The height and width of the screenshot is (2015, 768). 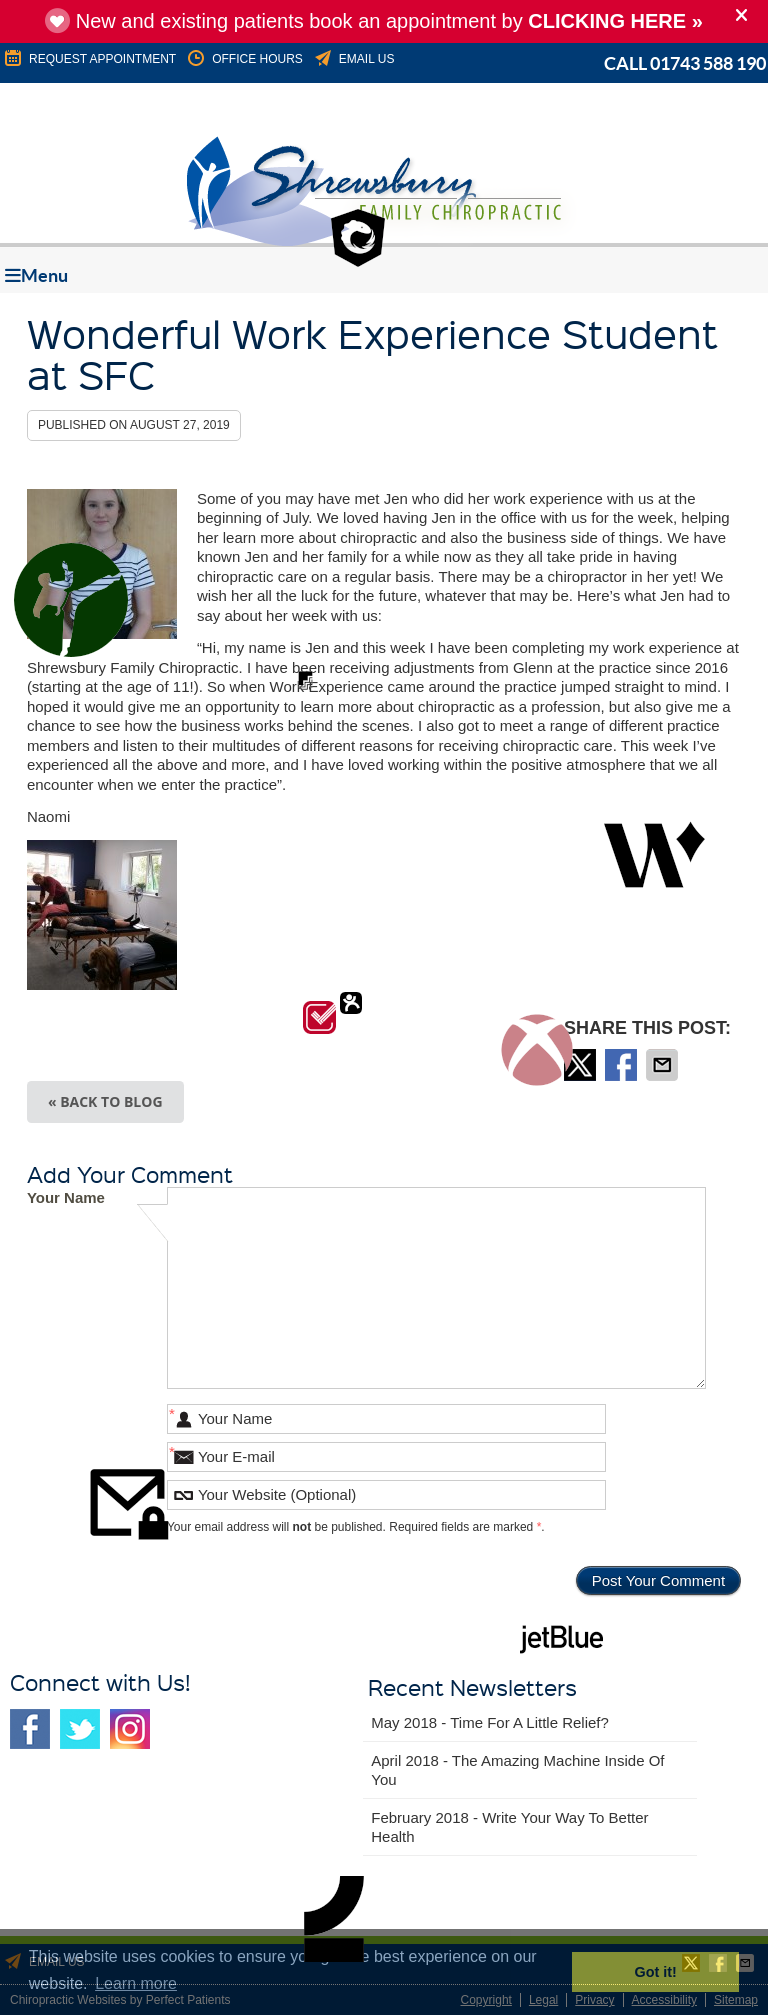 I want to click on firstdraft logo, so click(x=305, y=680).